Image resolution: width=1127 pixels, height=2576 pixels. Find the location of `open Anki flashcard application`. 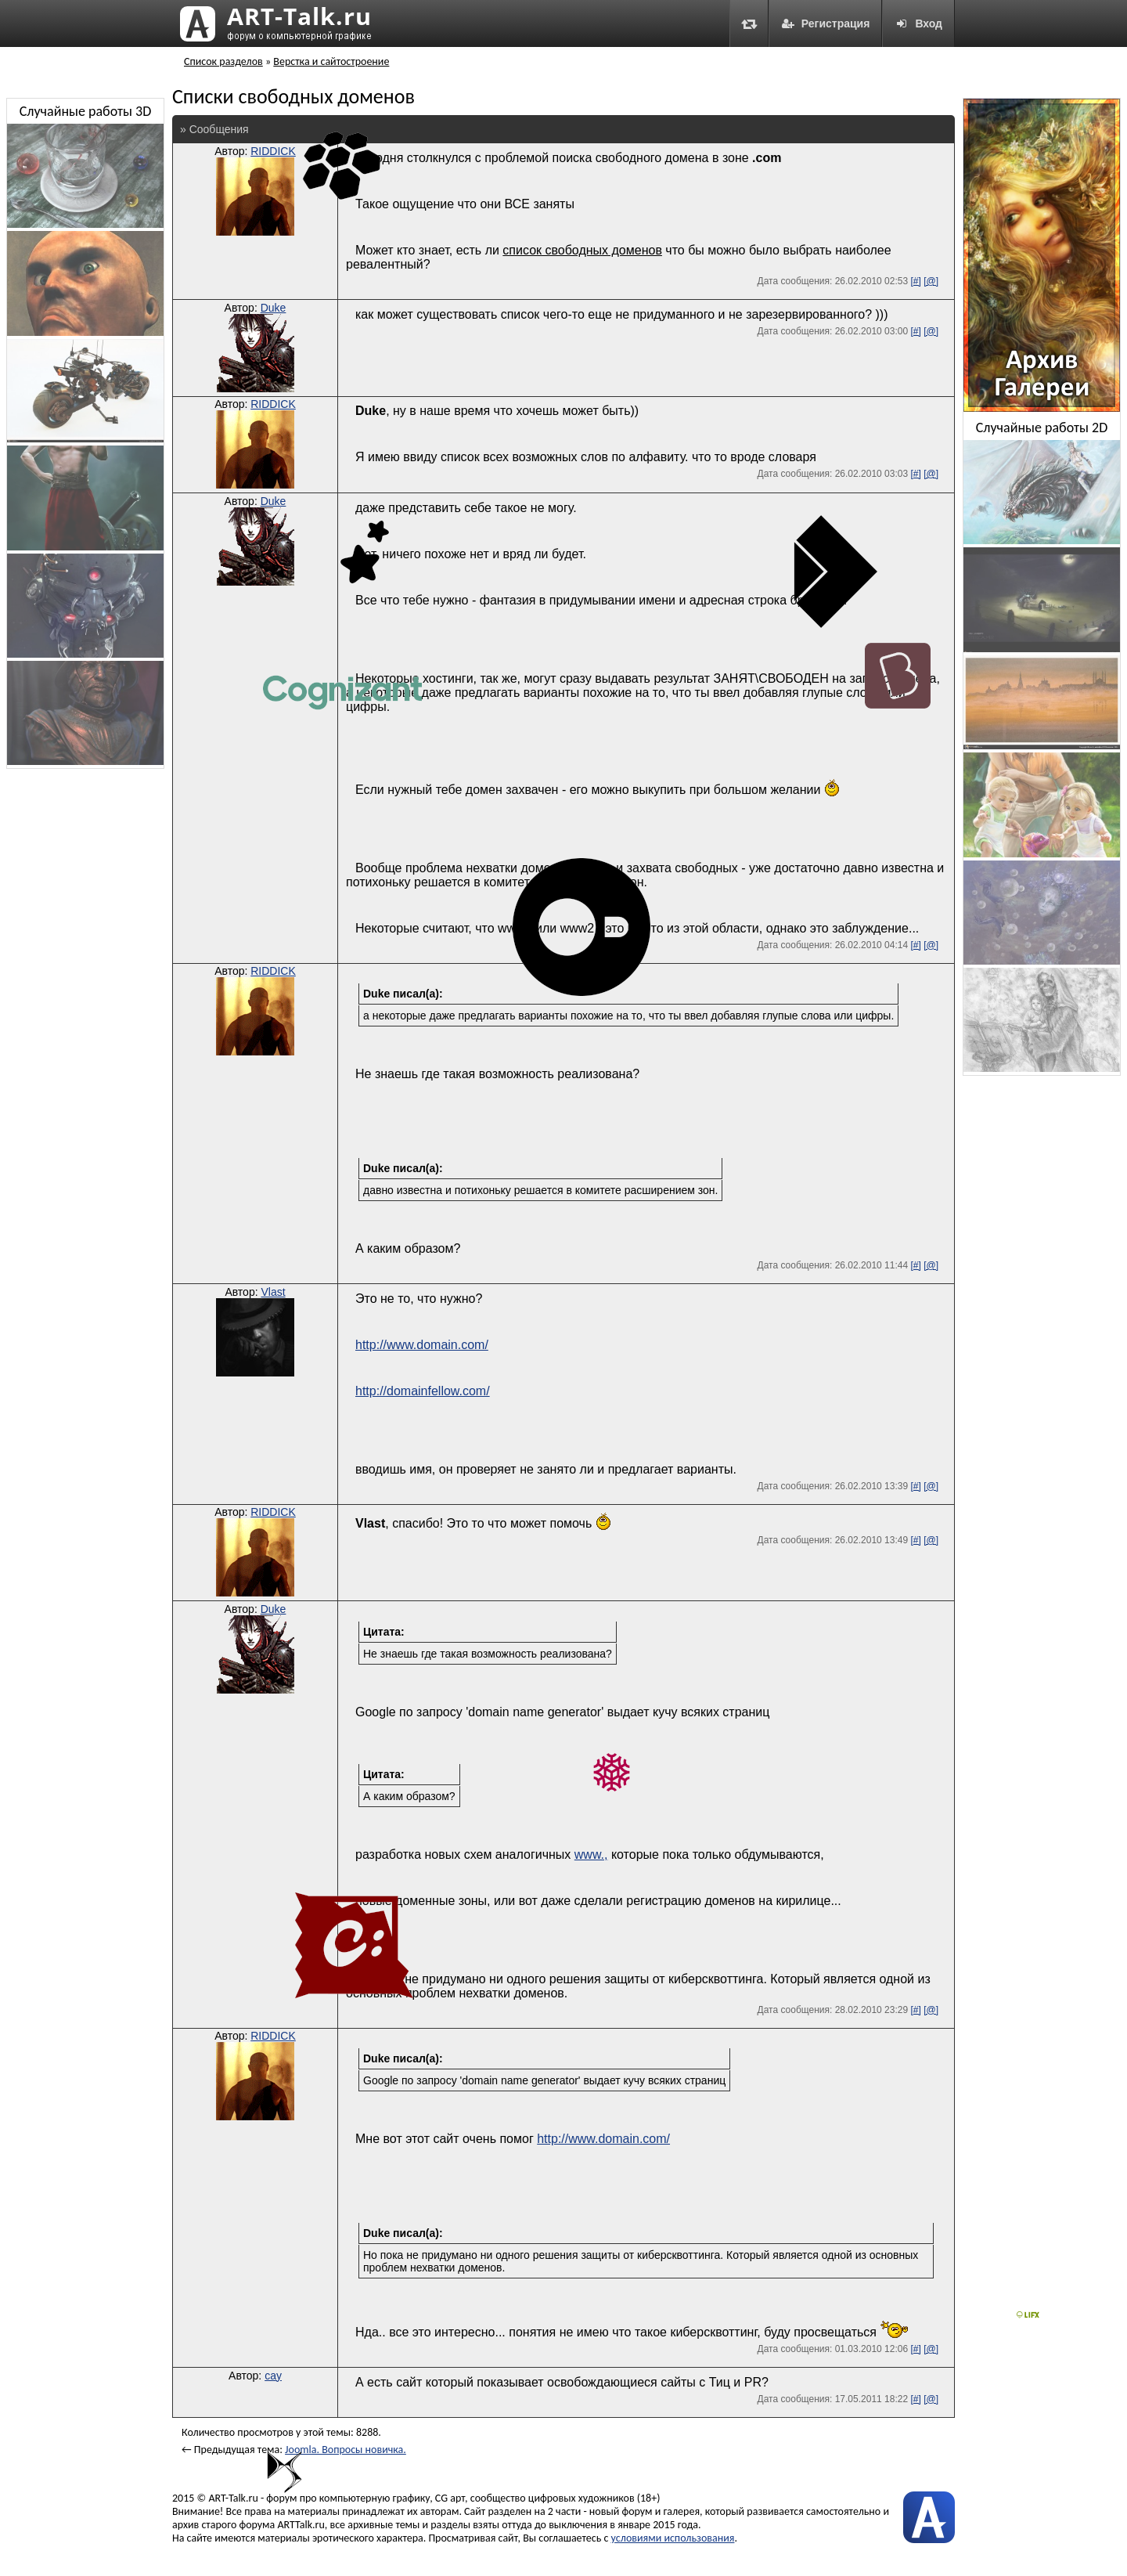

open Anki flashcard application is located at coordinates (365, 552).